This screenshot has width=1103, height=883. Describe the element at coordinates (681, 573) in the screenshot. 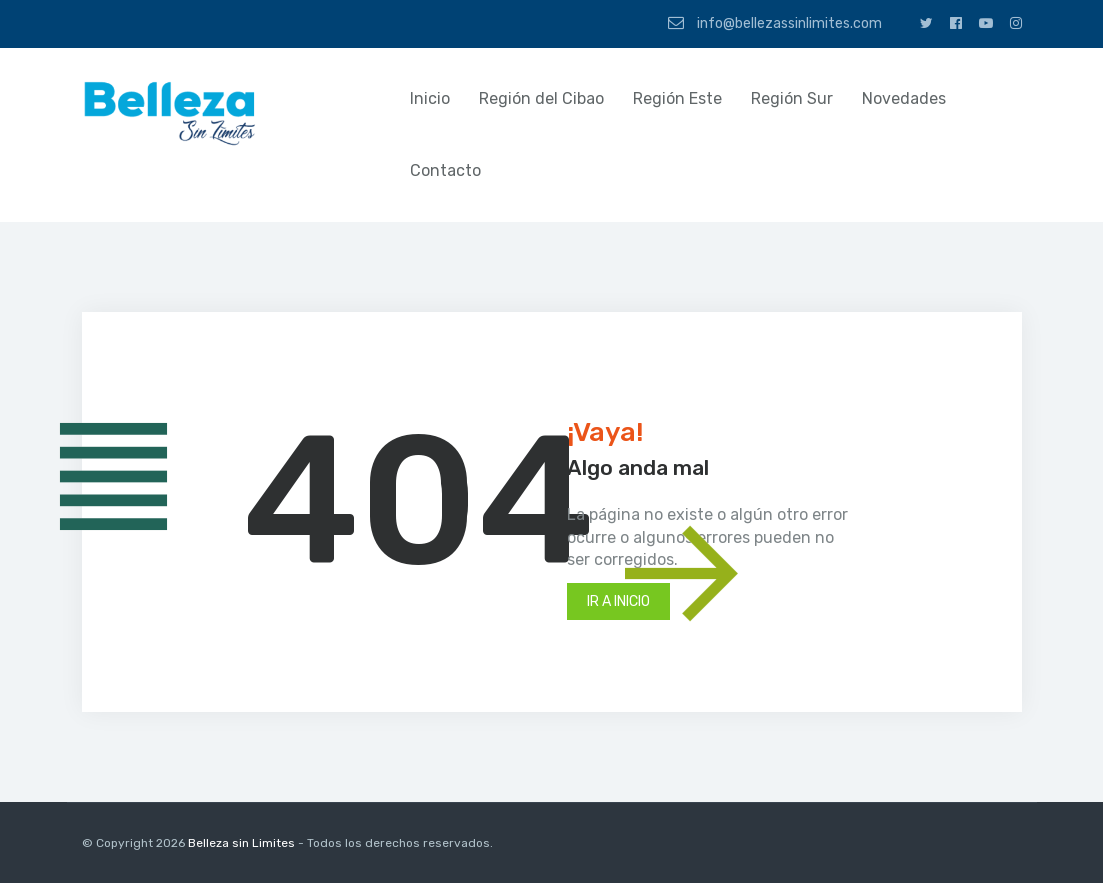

I see `navigate to the next item or page` at that location.